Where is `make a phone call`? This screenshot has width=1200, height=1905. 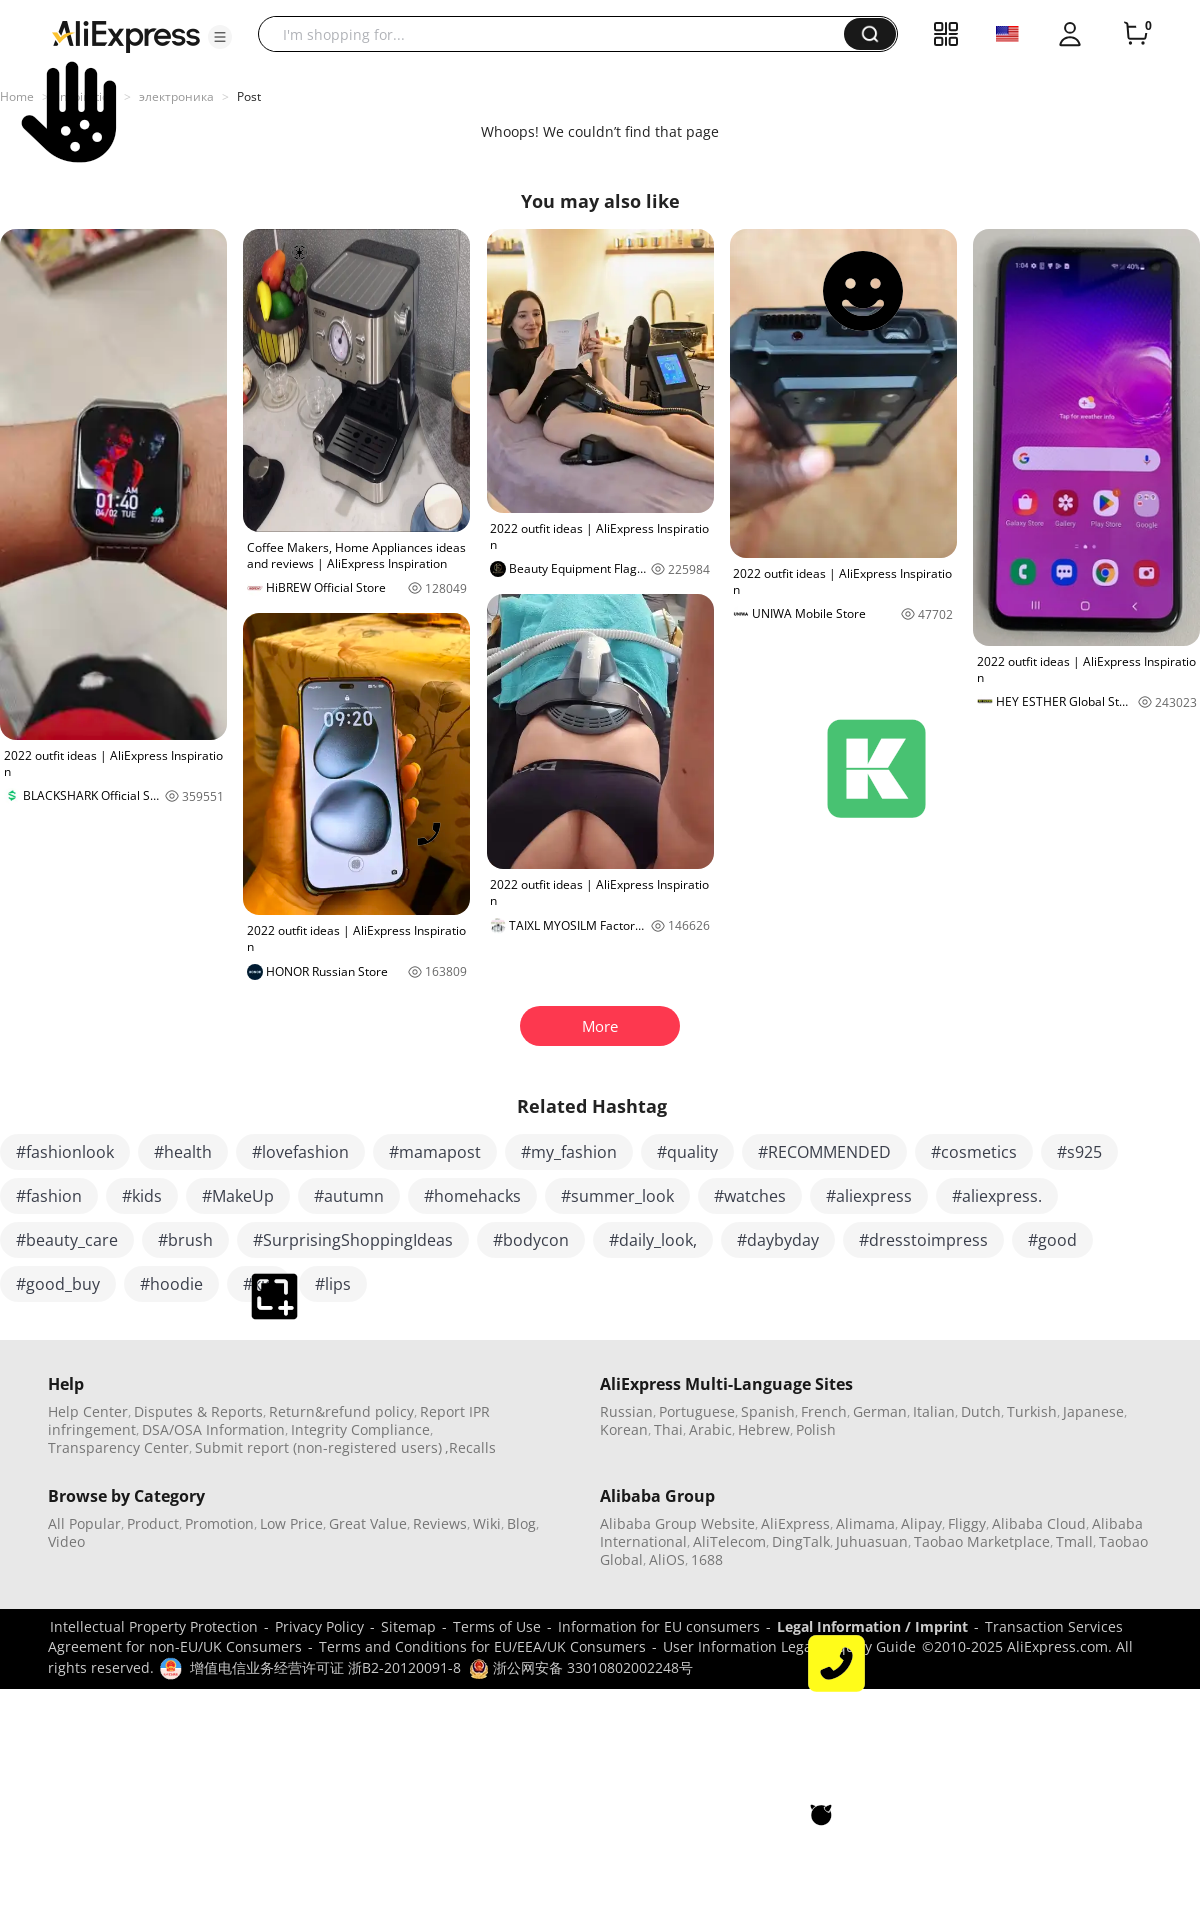 make a phone call is located at coordinates (429, 834).